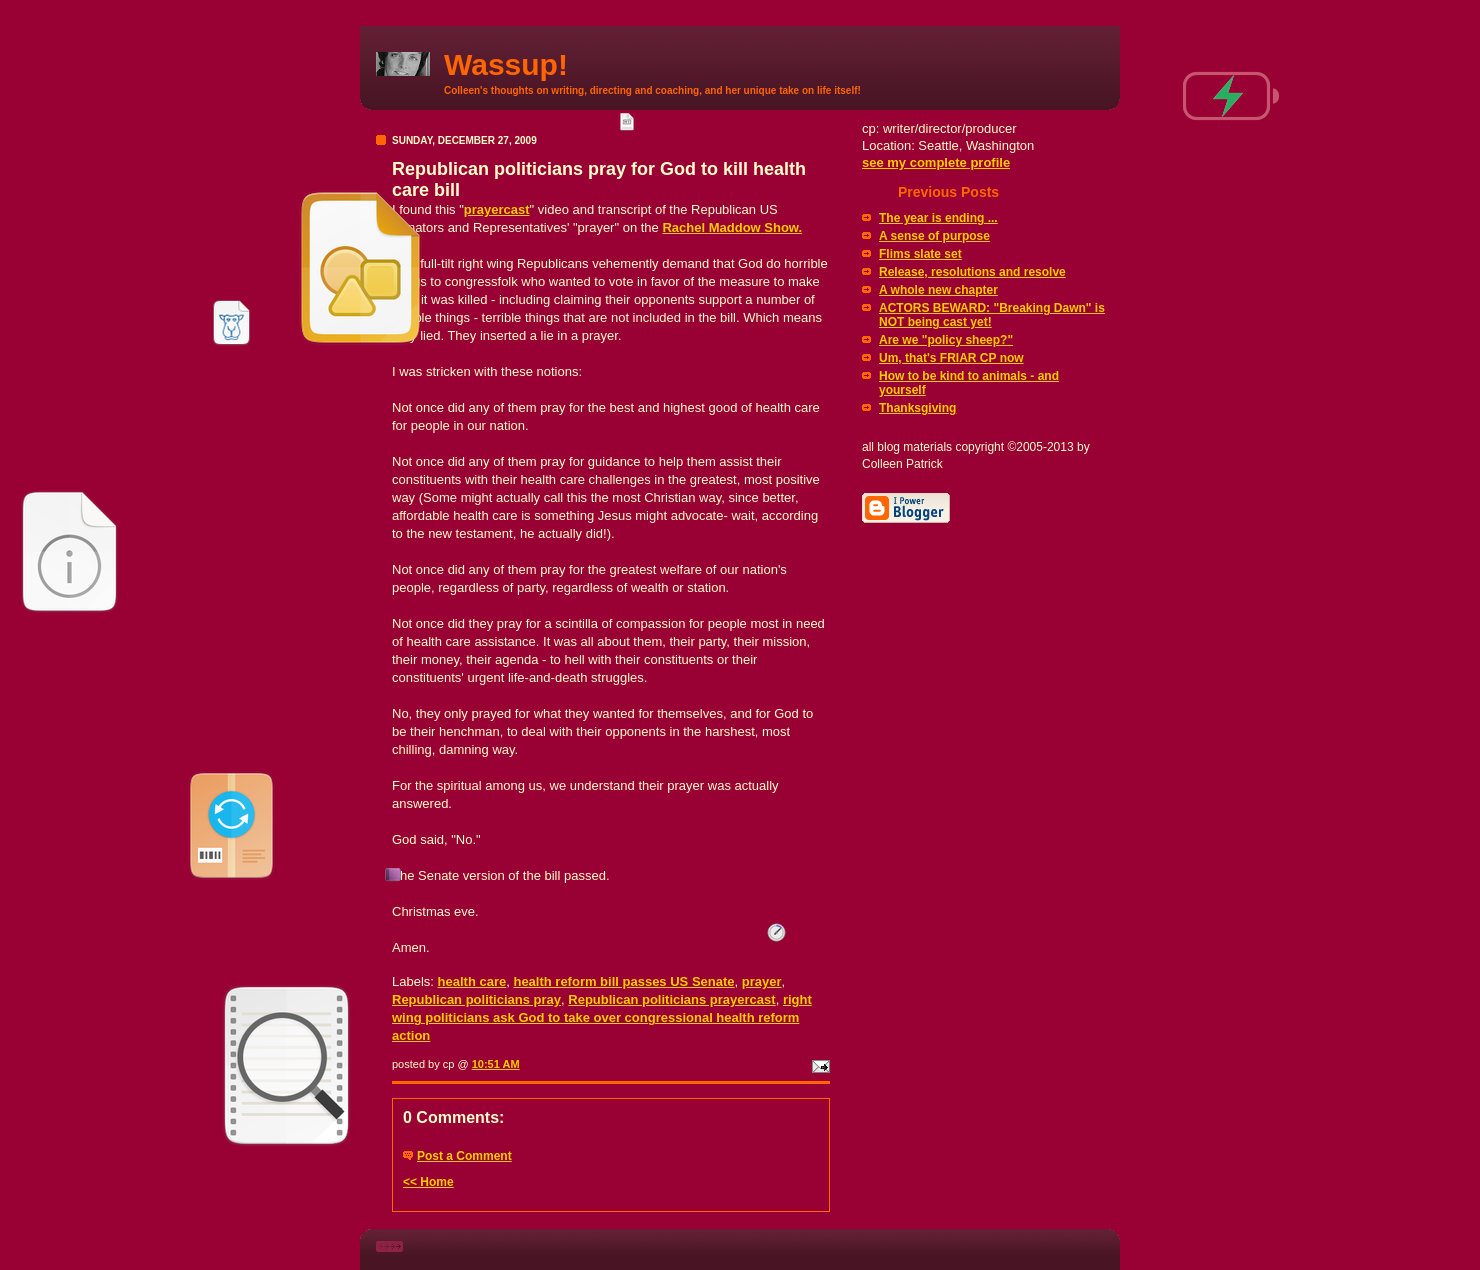 The height and width of the screenshot is (1270, 1480). What do you see at coordinates (231, 825) in the screenshot?
I see `system package upgrade in progress` at bounding box center [231, 825].